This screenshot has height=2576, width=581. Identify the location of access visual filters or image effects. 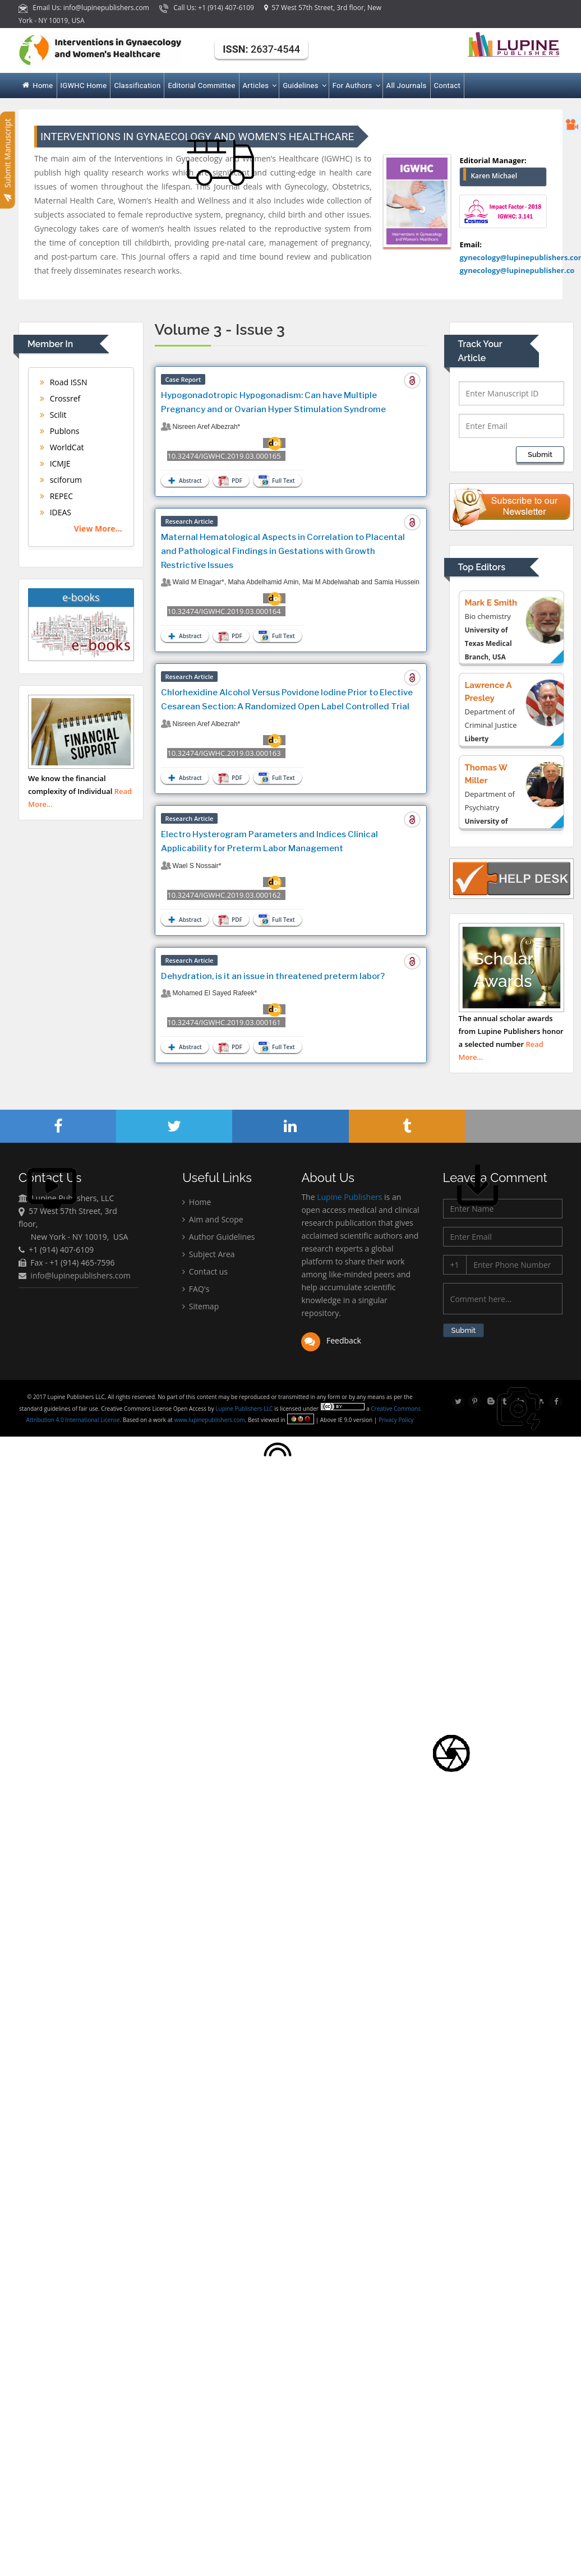
(278, 1450).